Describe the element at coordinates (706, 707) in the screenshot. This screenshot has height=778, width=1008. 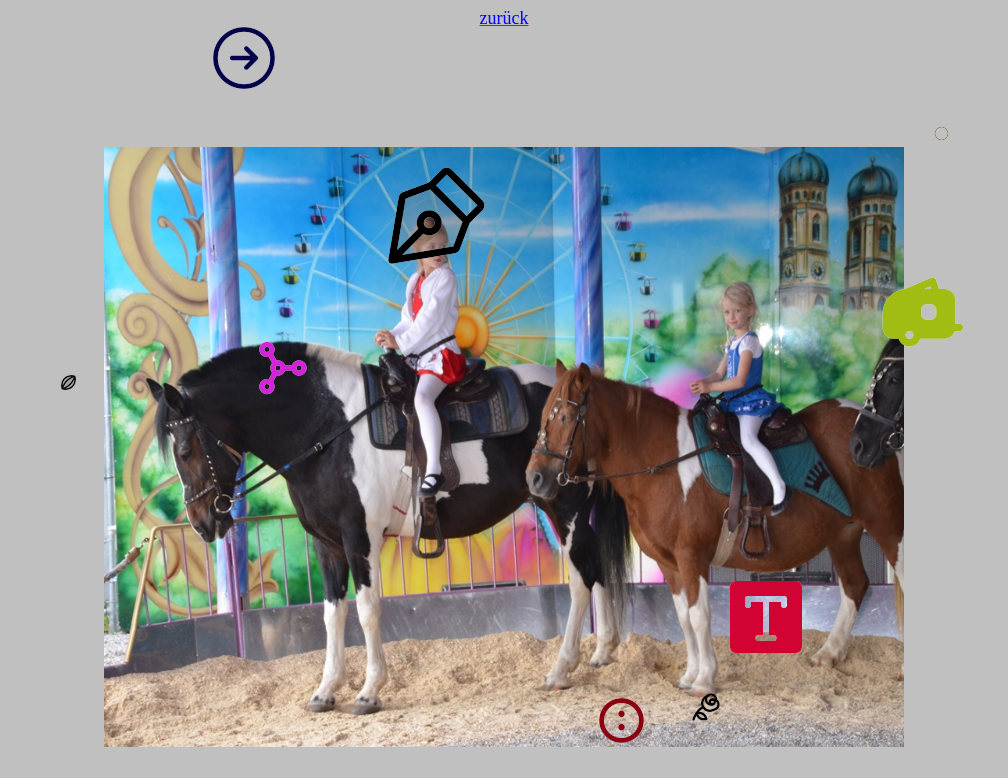
I see `send a flower or romantic gesture` at that location.